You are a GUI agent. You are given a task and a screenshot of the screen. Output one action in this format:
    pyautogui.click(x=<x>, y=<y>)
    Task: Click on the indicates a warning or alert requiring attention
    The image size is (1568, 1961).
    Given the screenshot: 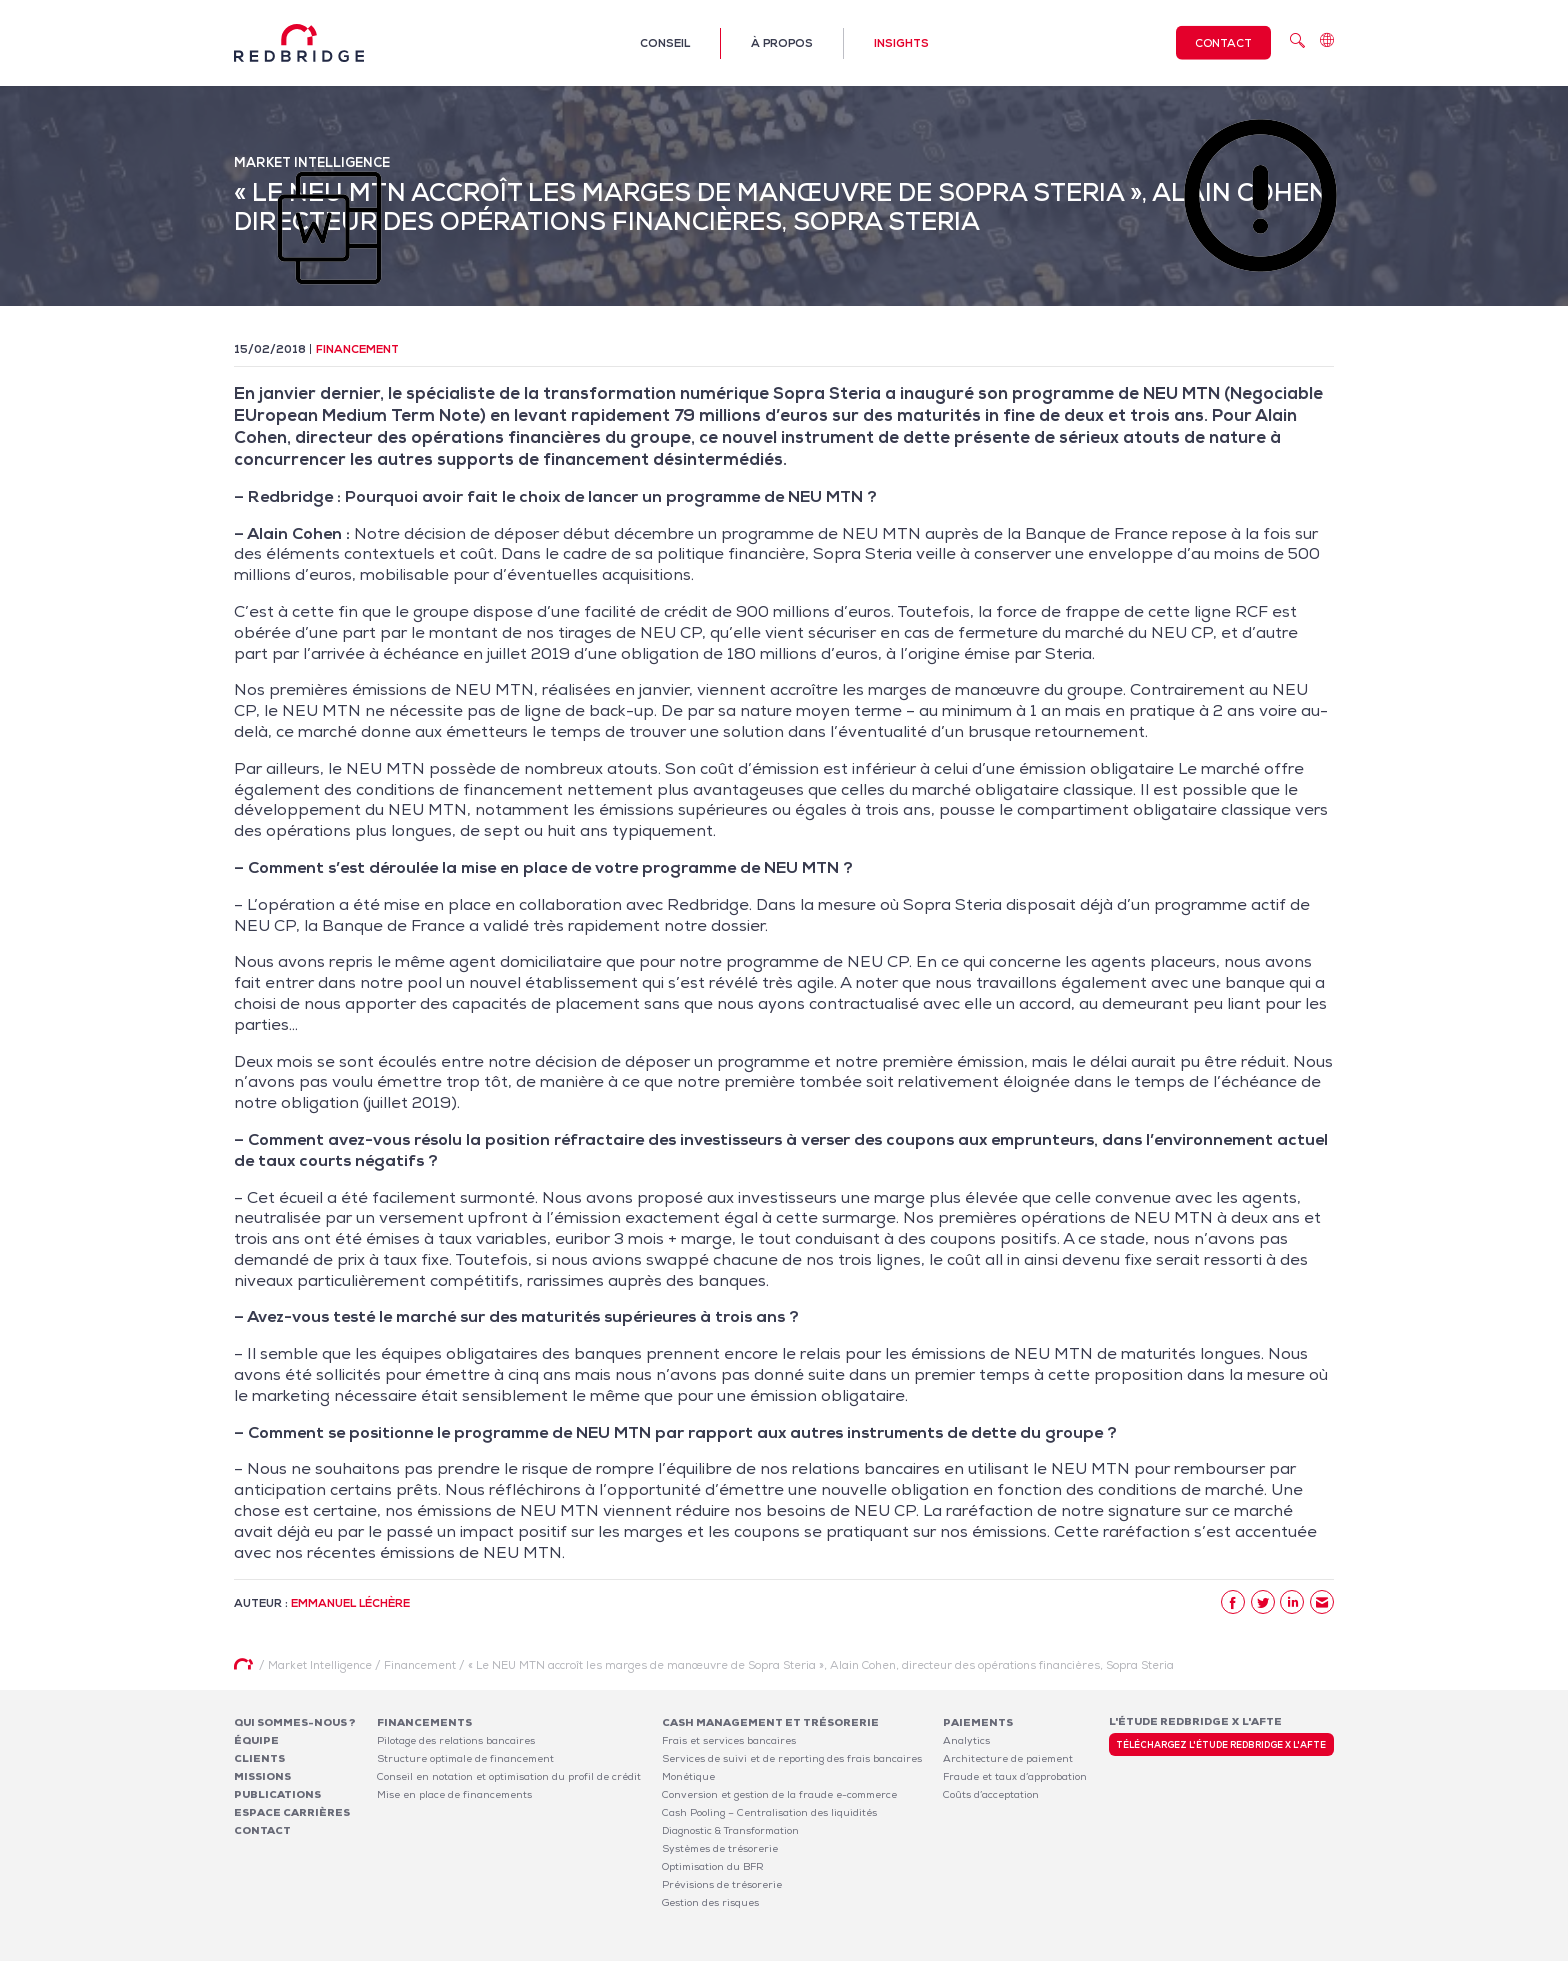 What is the action you would take?
    pyautogui.click(x=1260, y=195)
    